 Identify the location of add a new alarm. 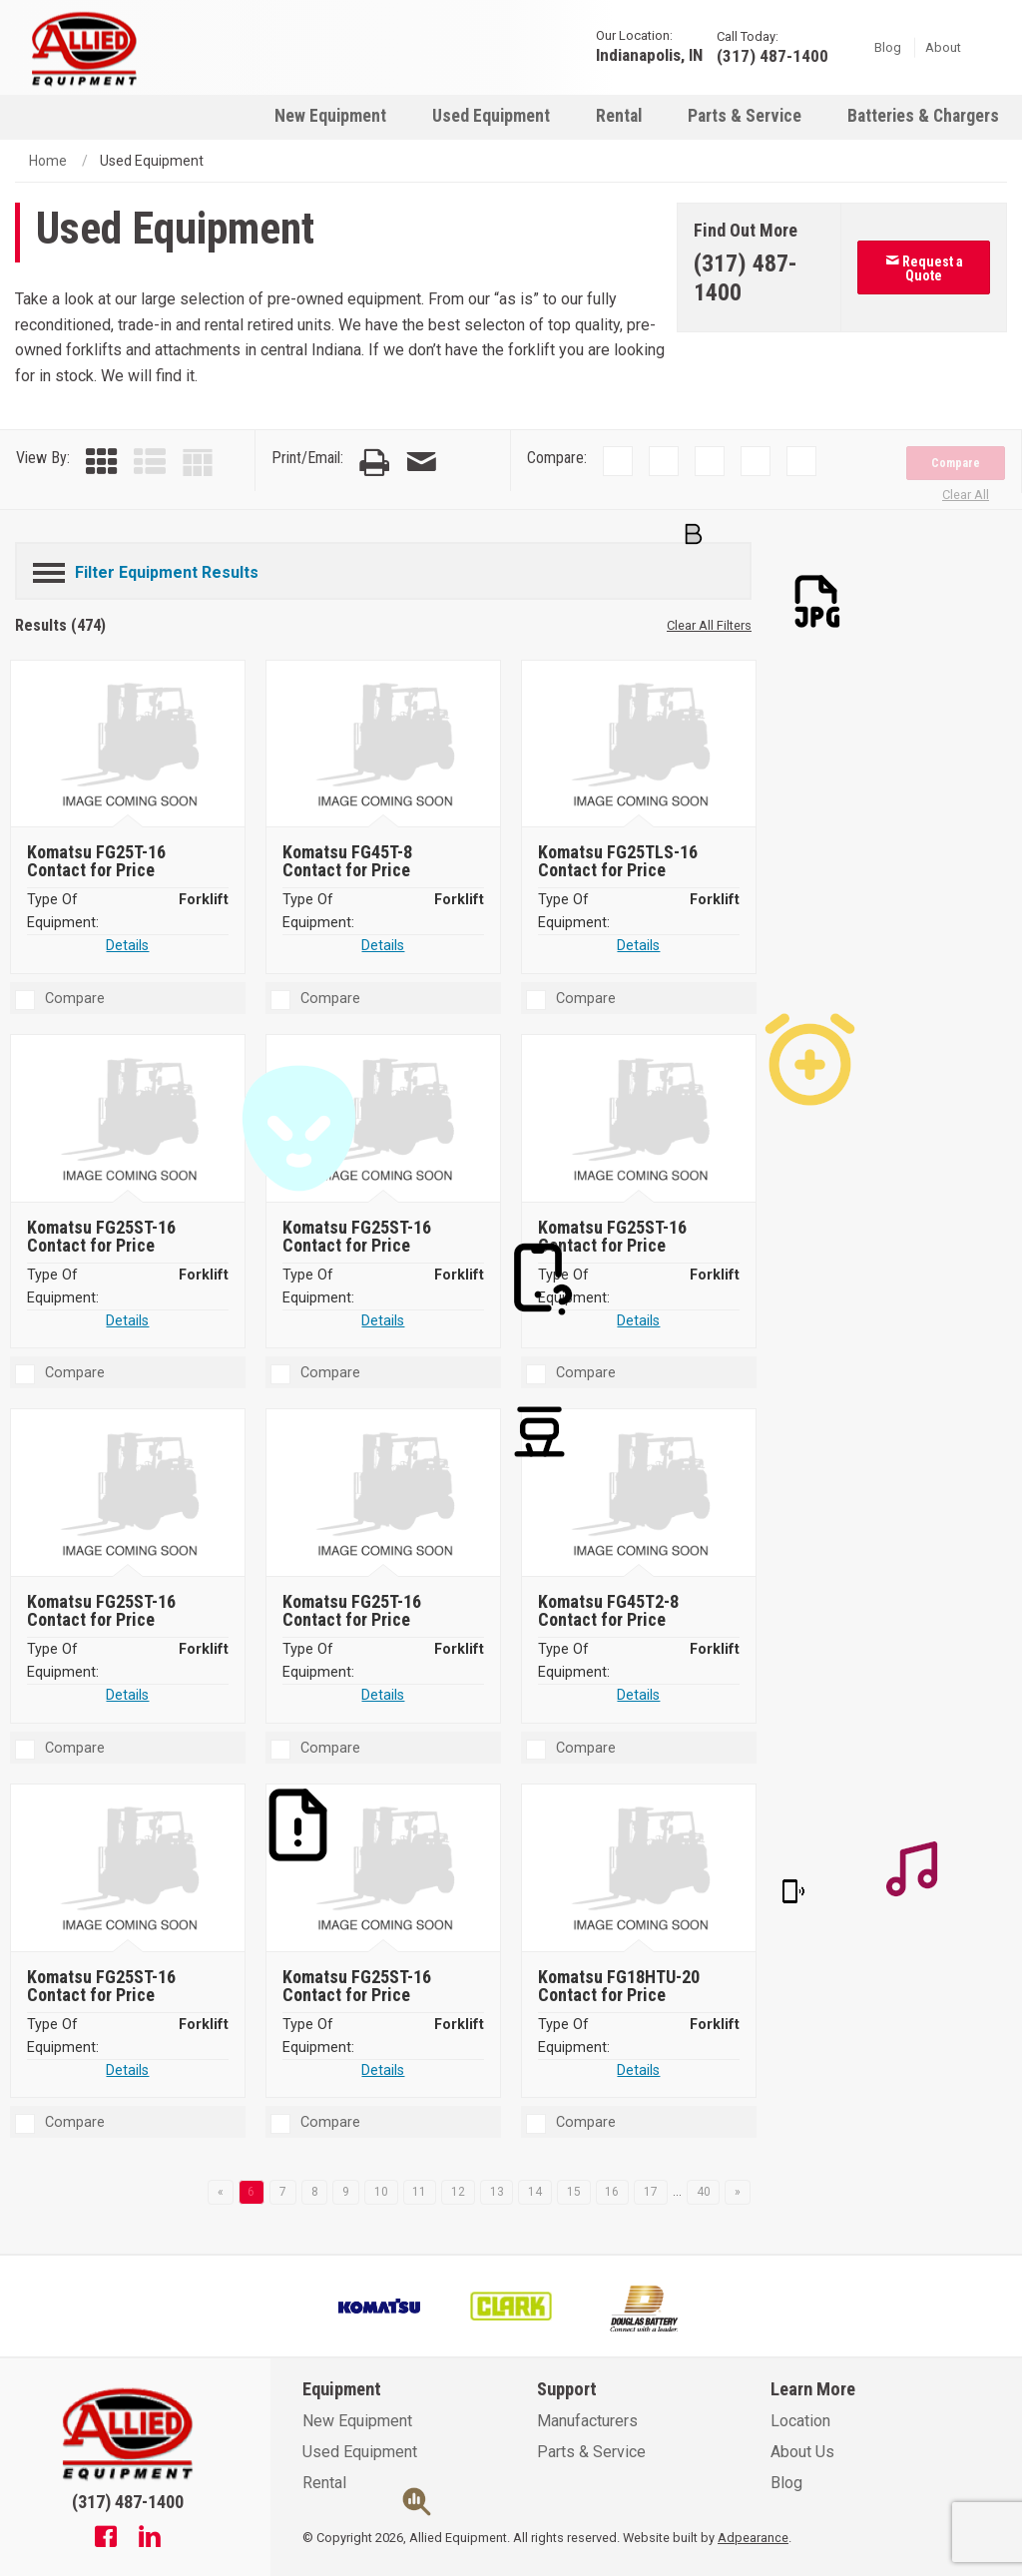
(809, 1059).